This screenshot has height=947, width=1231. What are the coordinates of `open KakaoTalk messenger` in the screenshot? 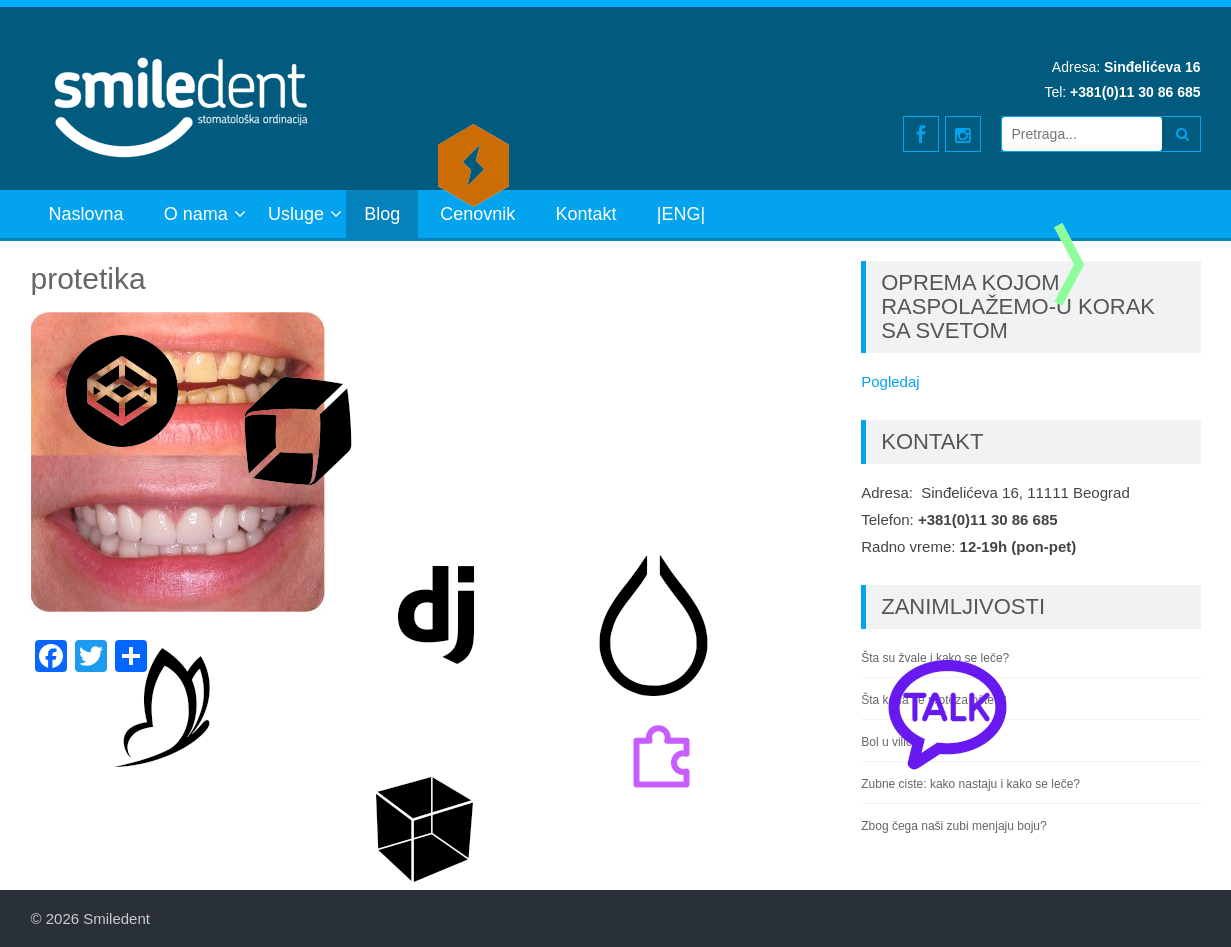 It's located at (947, 710).